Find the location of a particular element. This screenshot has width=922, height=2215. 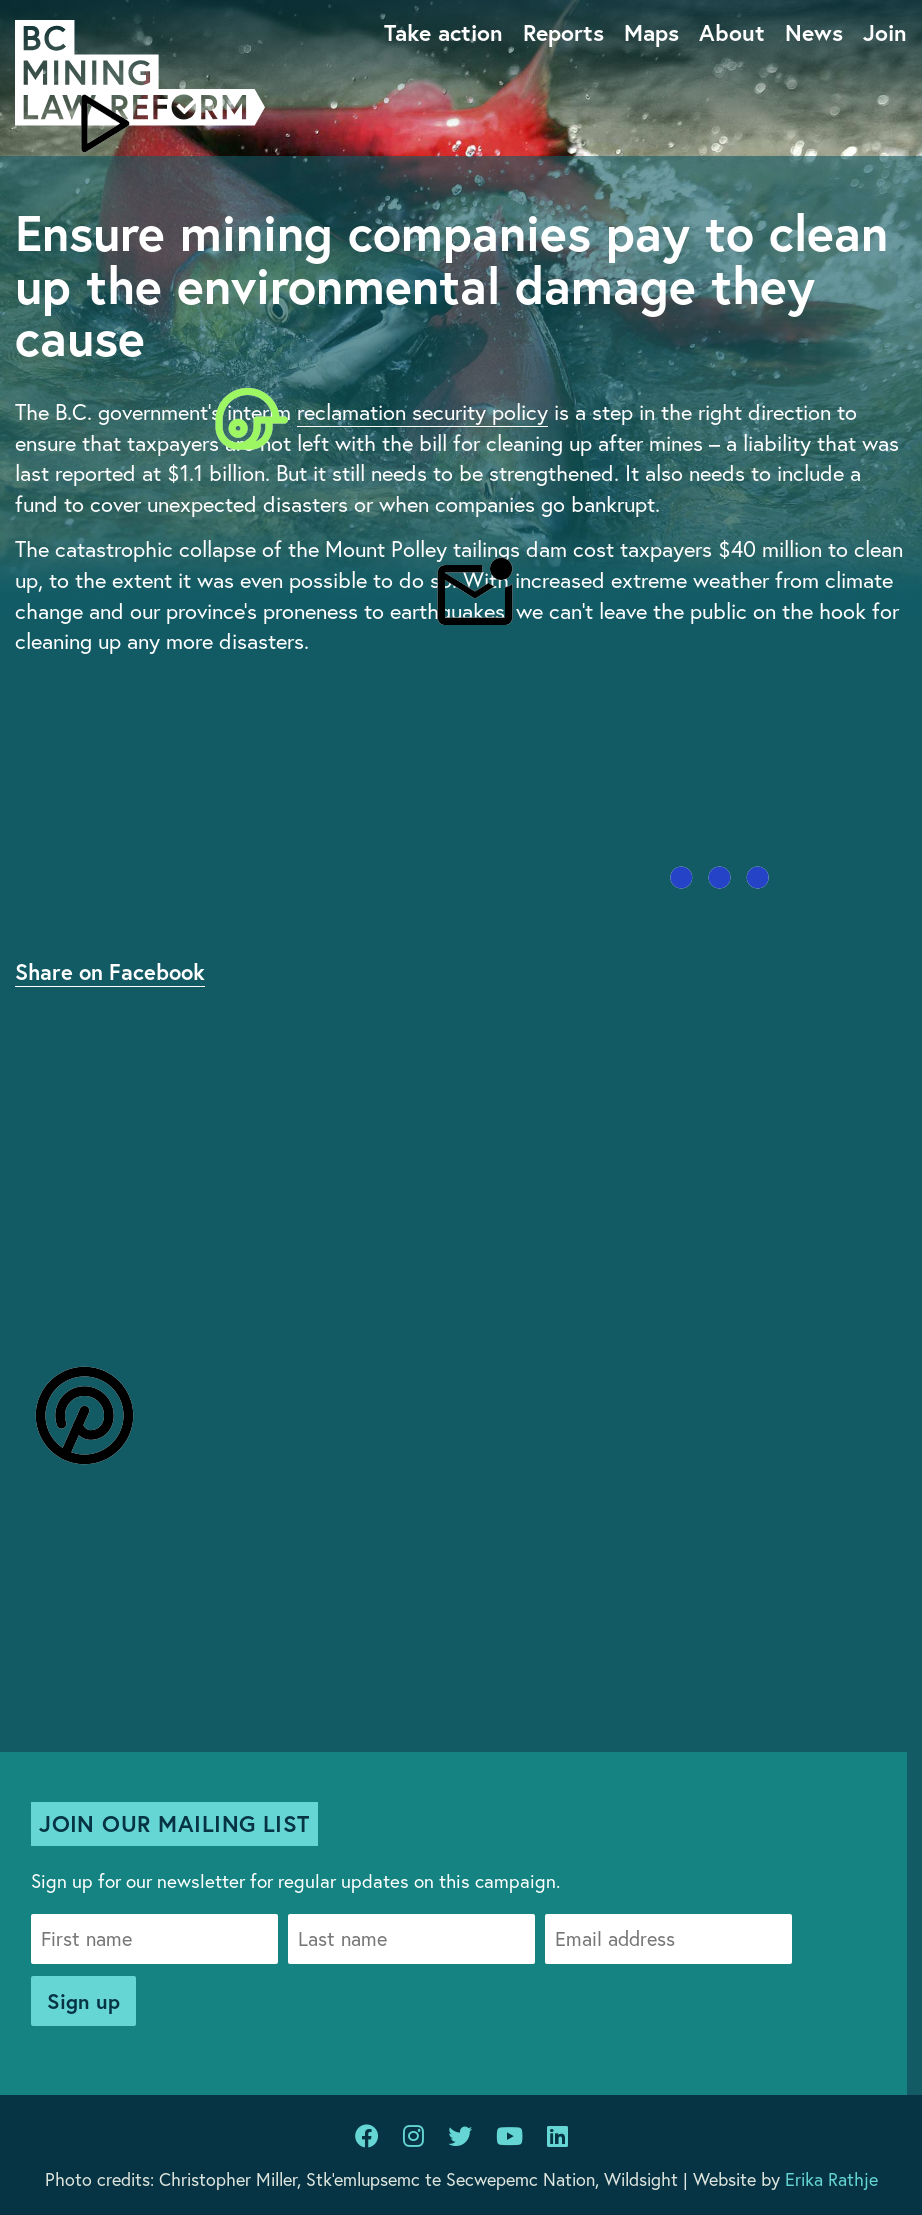

open more options menu is located at coordinates (719, 877).